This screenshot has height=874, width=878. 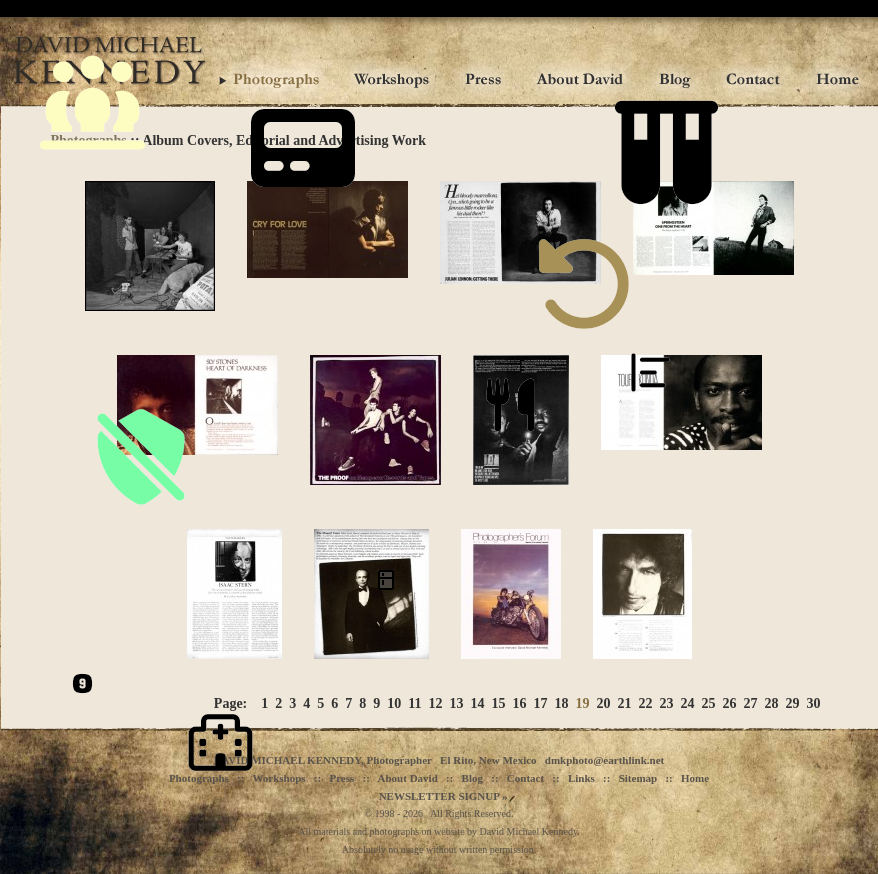 I want to click on access kitchen appliances or settings, so click(x=386, y=580).